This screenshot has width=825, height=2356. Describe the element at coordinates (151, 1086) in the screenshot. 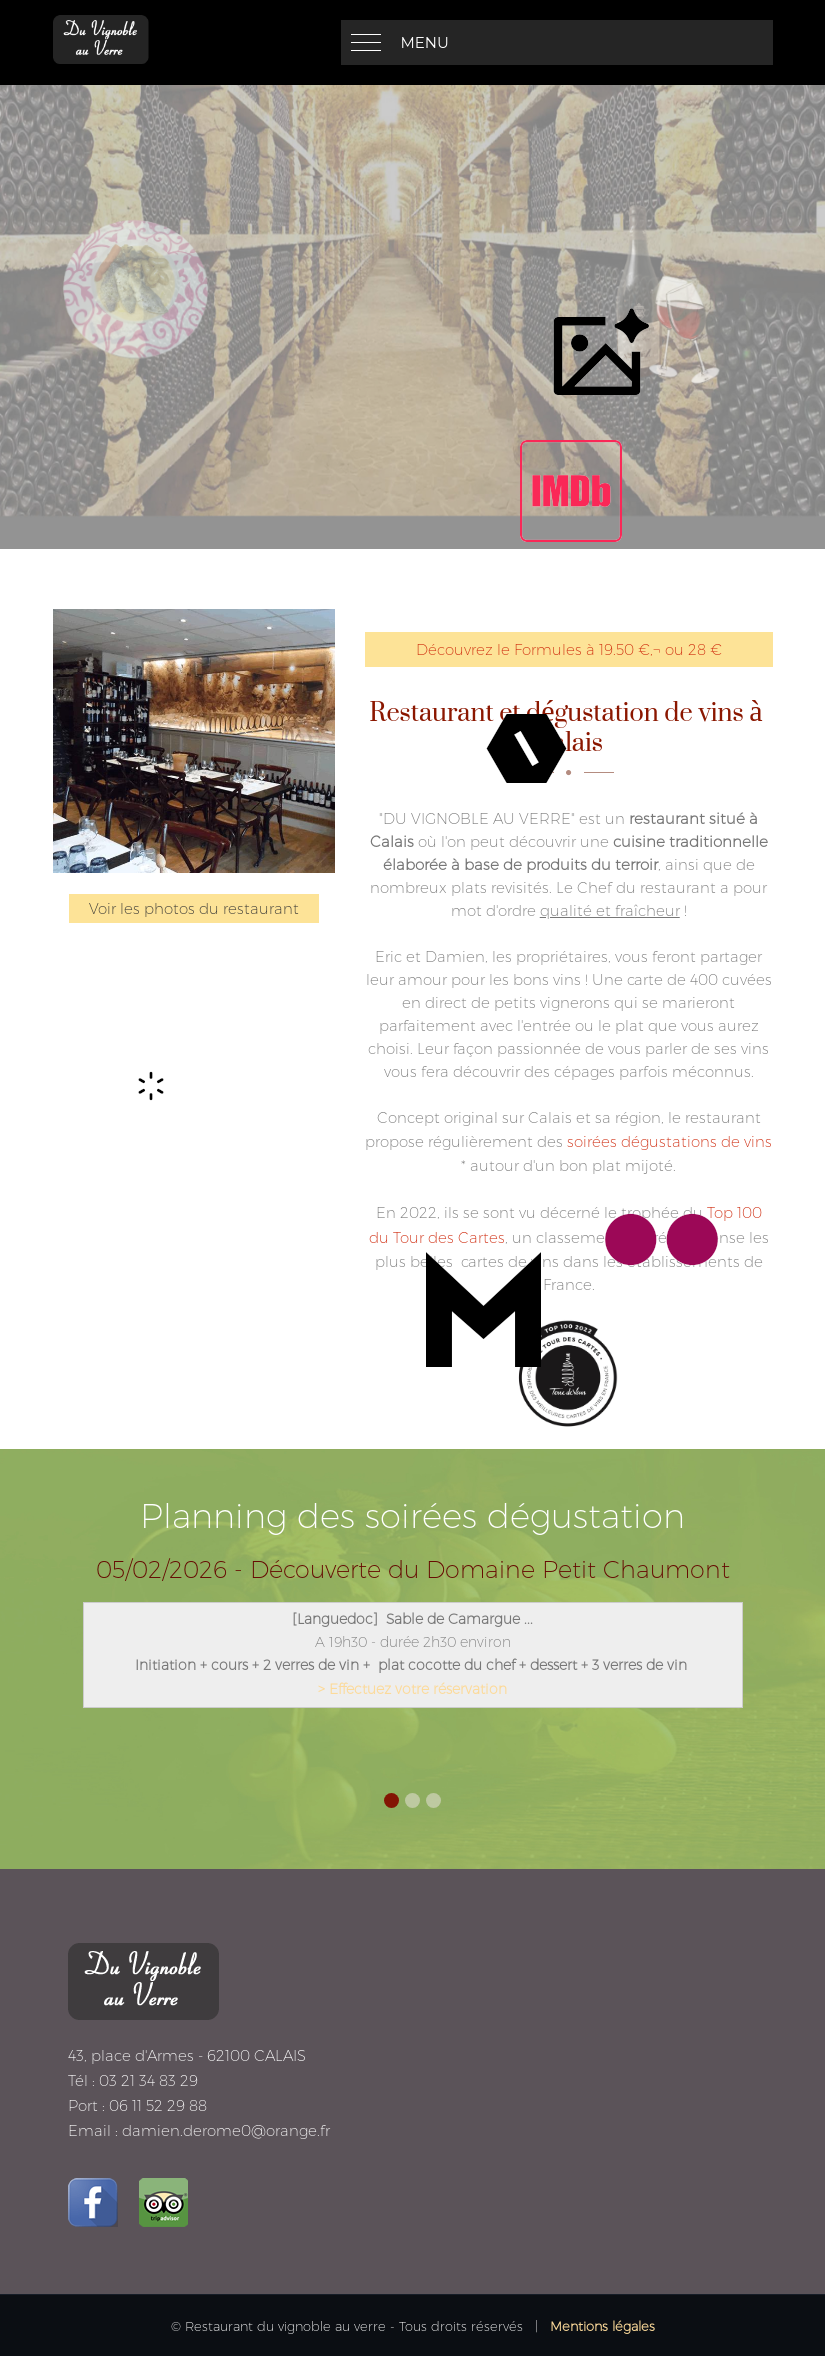

I see `loading content in progress` at that location.